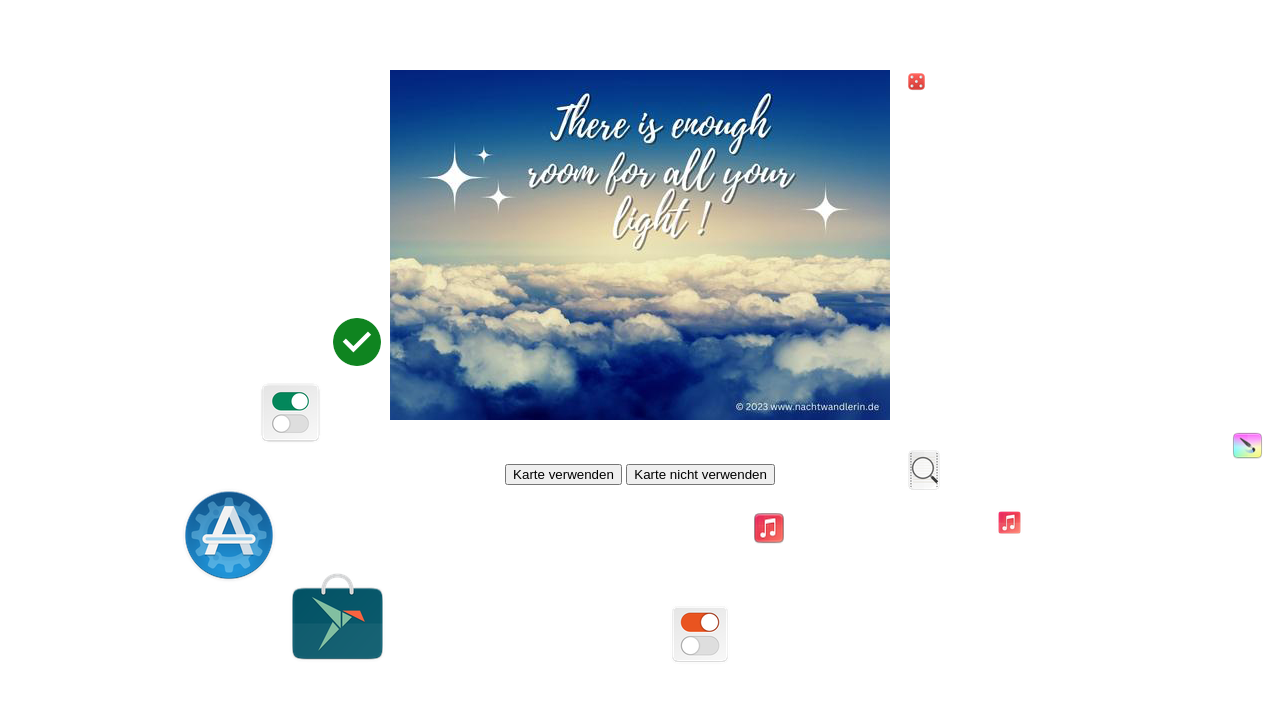 Image resolution: width=1280 pixels, height=720 pixels. I want to click on open the log viewer application, so click(924, 470).